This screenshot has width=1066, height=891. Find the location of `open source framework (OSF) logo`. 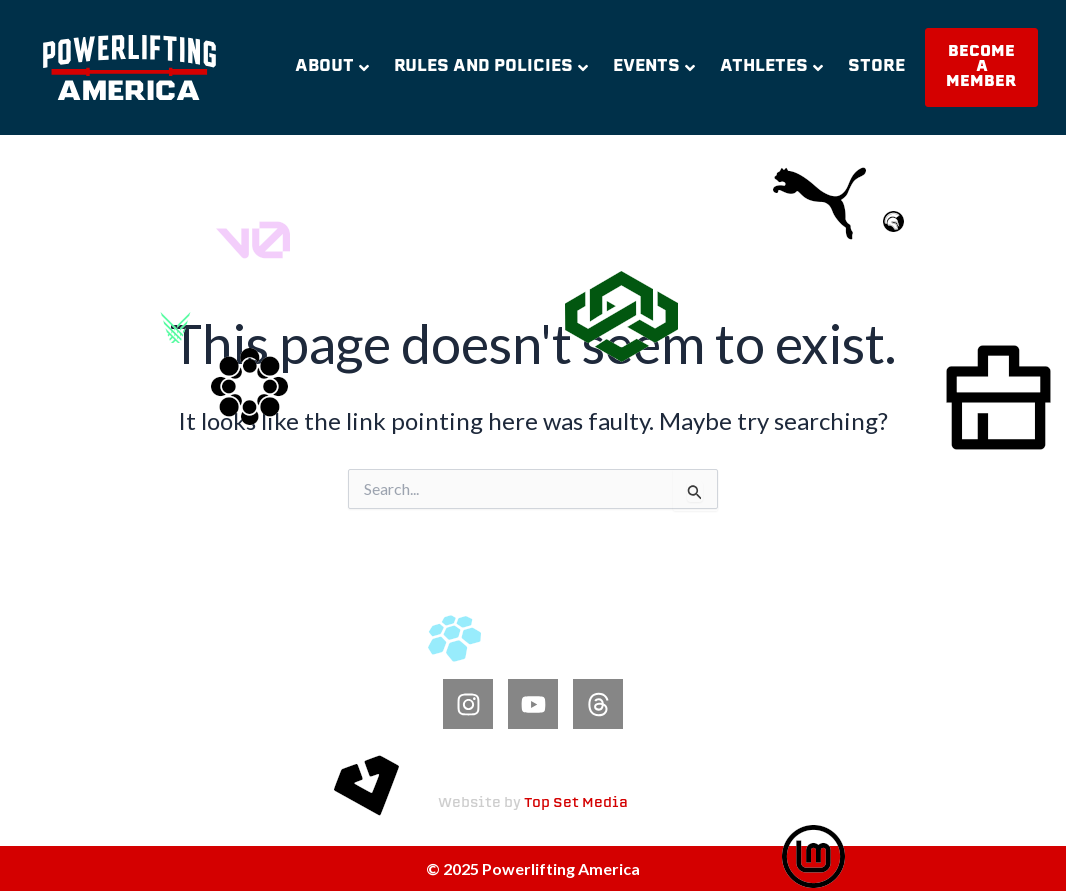

open source framework (OSF) logo is located at coordinates (249, 386).